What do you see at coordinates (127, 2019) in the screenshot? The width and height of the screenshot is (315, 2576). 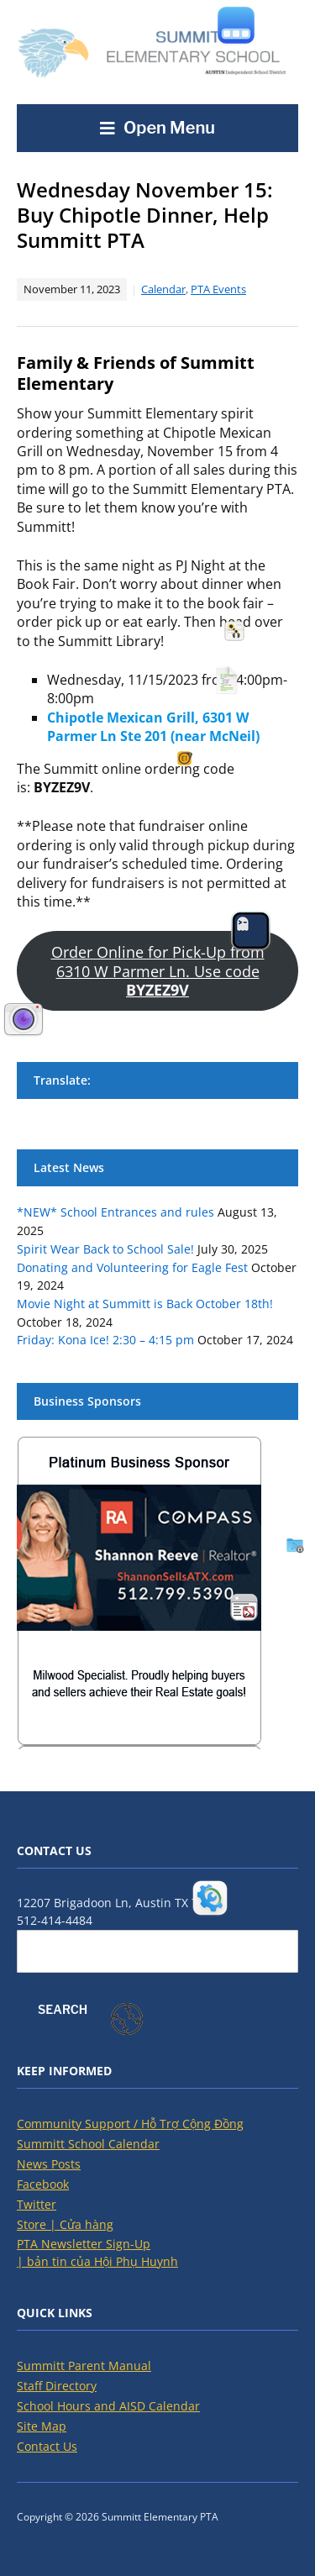 I see `access sports and activity emoji` at bounding box center [127, 2019].